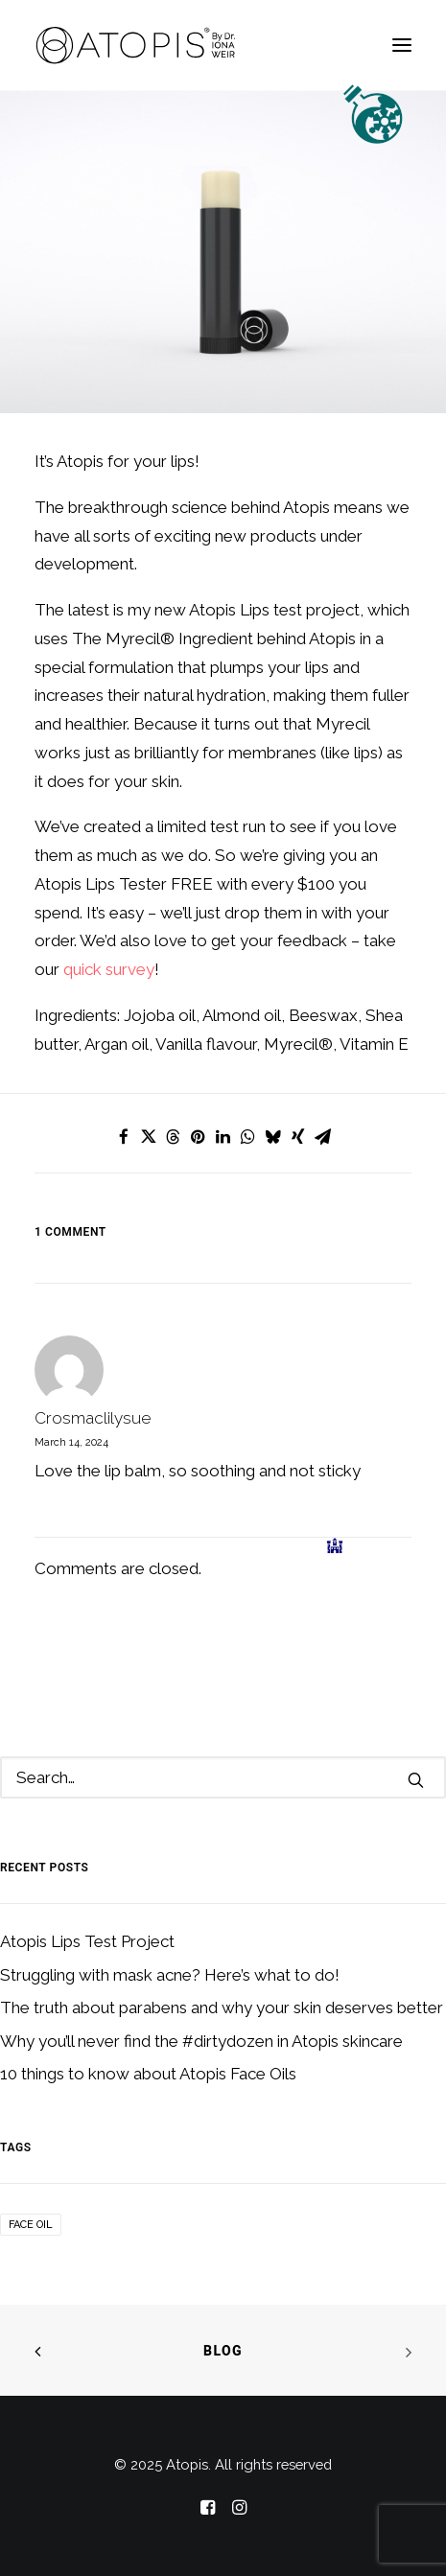 The width and height of the screenshot is (446, 2576). What do you see at coordinates (372, 113) in the screenshot?
I see `use a frost potion or ice spell item` at bounding box center [372, 113].